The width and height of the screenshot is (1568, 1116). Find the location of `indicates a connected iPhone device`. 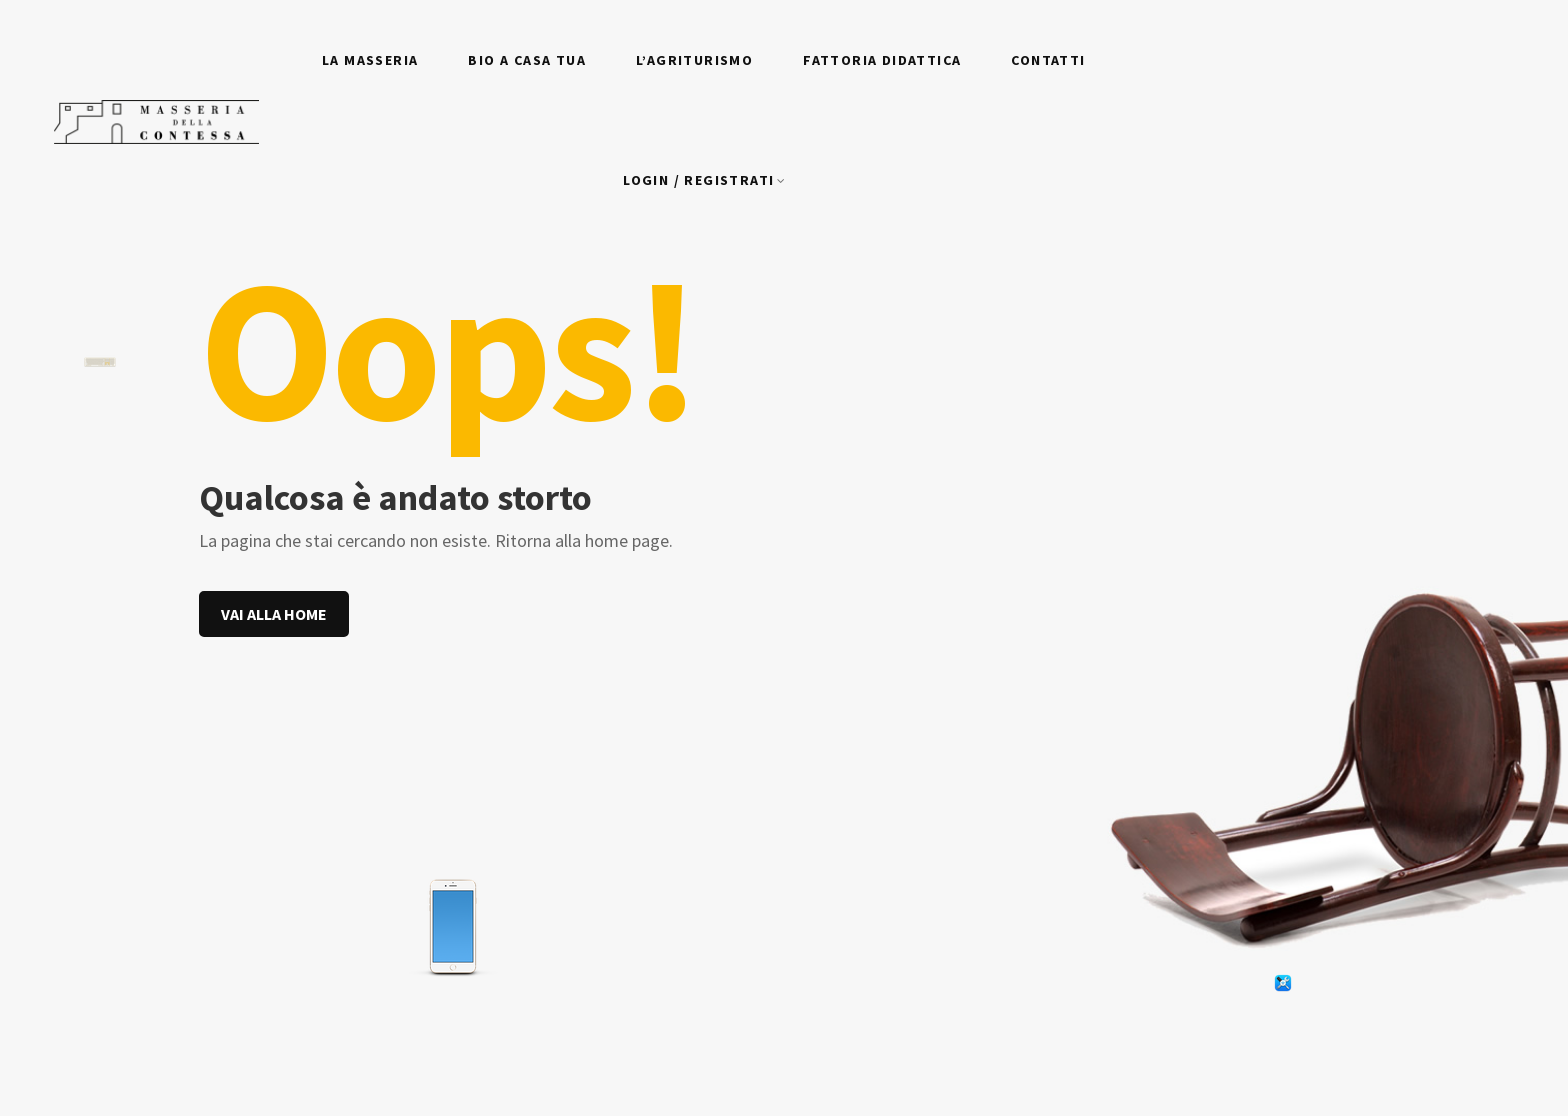

indicates a connected iPhone device is located at coordinates (453, 928).